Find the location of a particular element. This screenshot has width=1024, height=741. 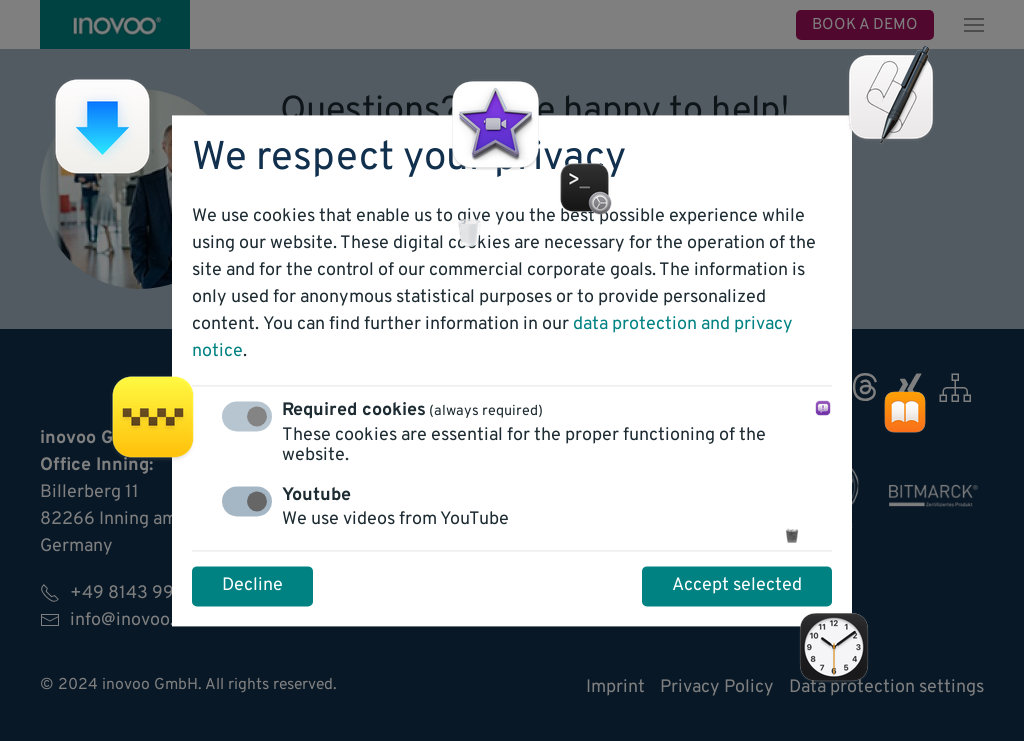

open script editor to write or edit applescript code is located at coordinates (891, 97).